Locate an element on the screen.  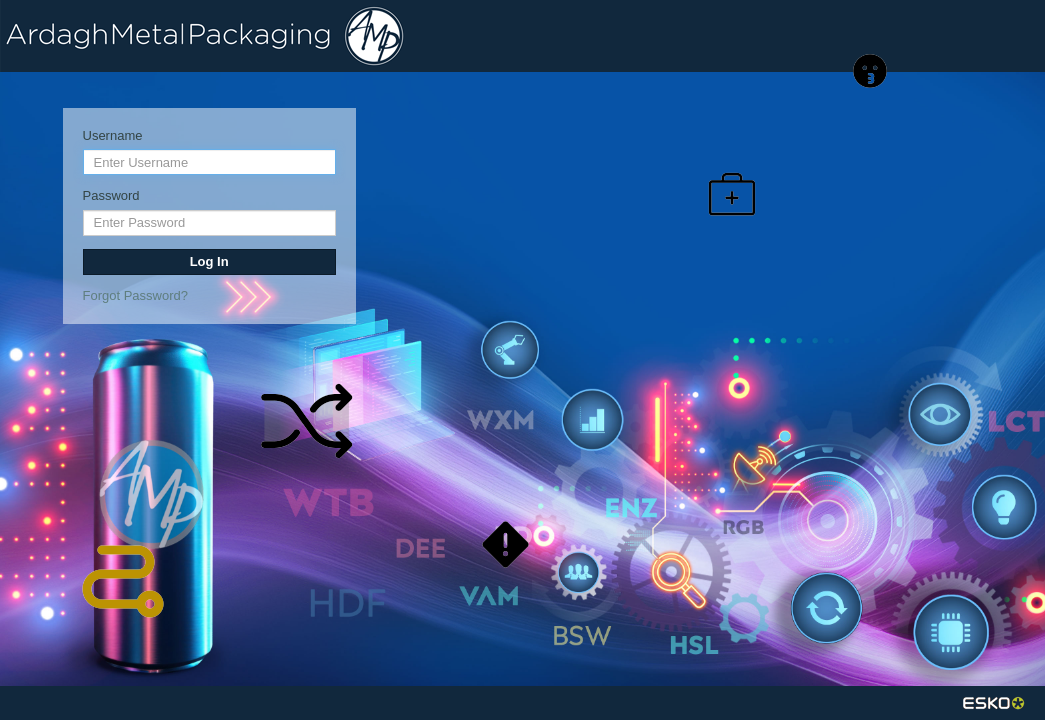
view or edit a route path is located at coordinates (123, 577).